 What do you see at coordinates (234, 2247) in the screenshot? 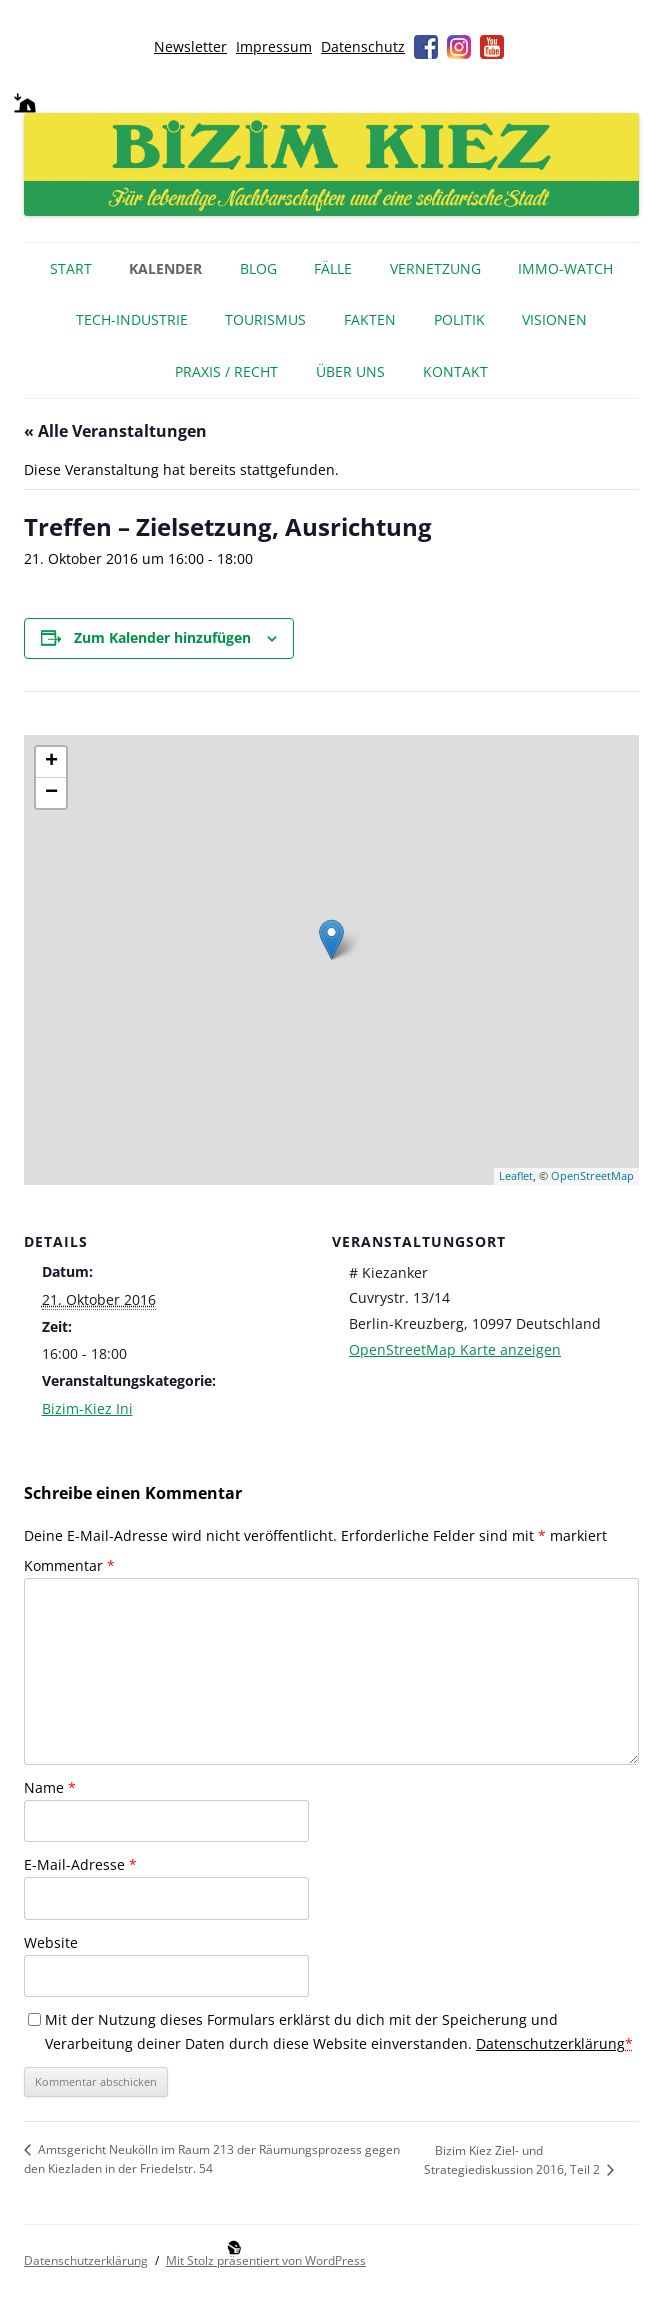
I see `indicates face mask required` at bounding box center [234, 2247].